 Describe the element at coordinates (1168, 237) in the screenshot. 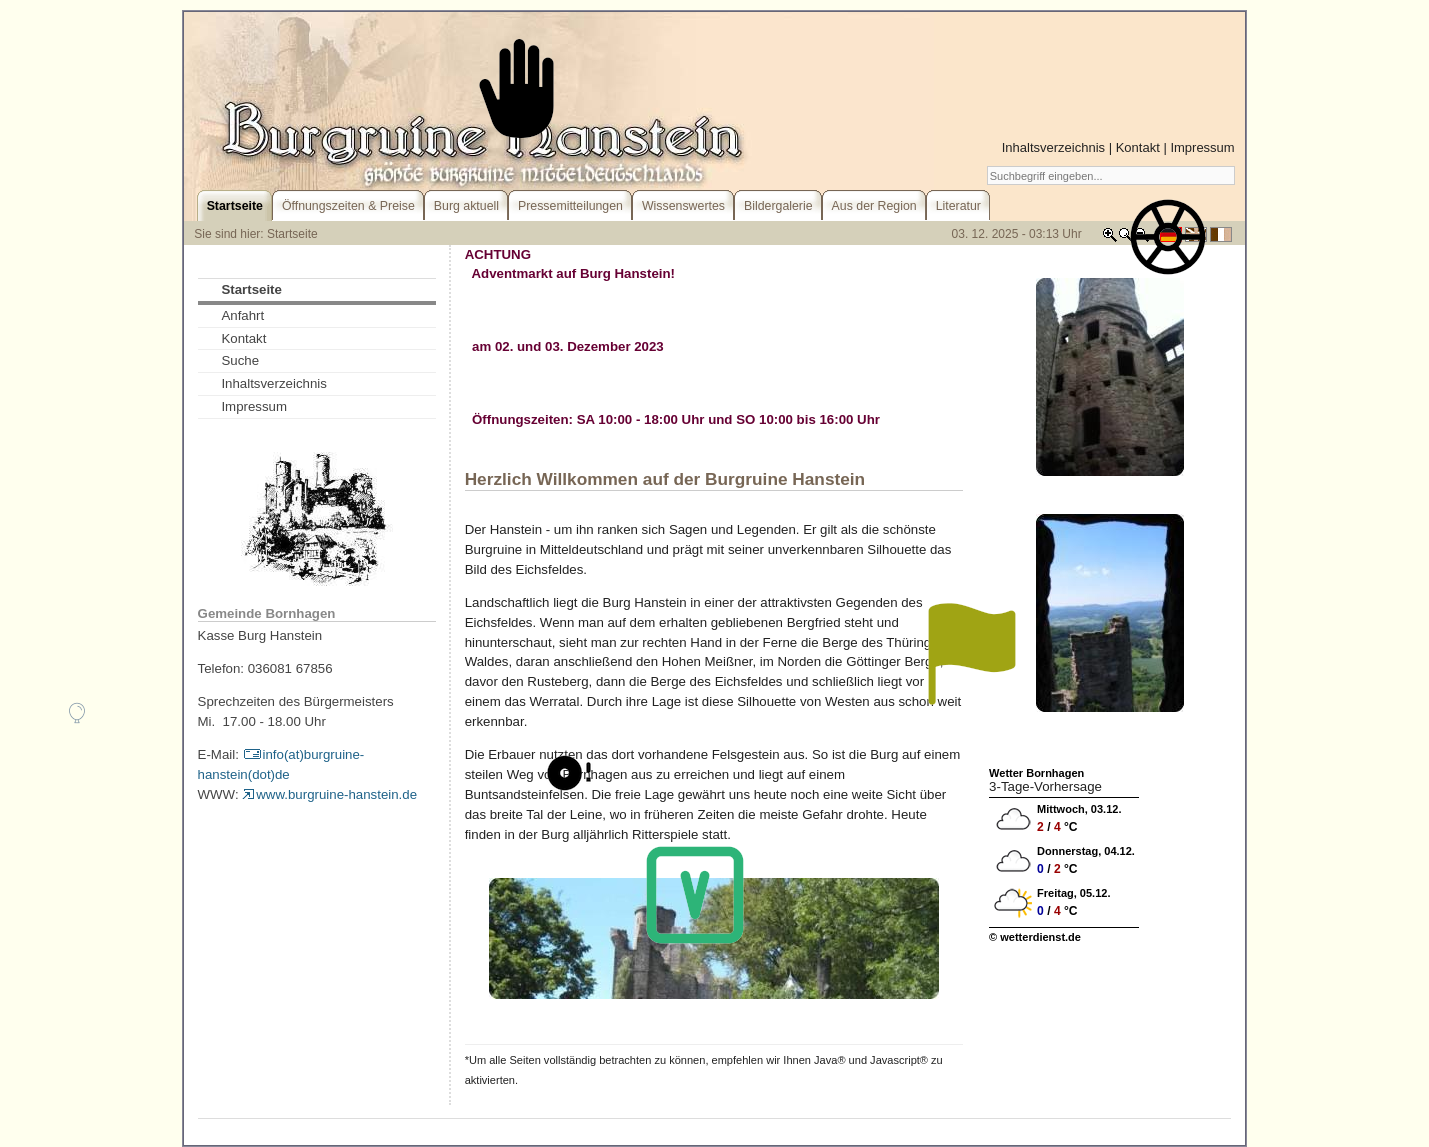

I see `indicates nuclear or radioactive content` at that location.